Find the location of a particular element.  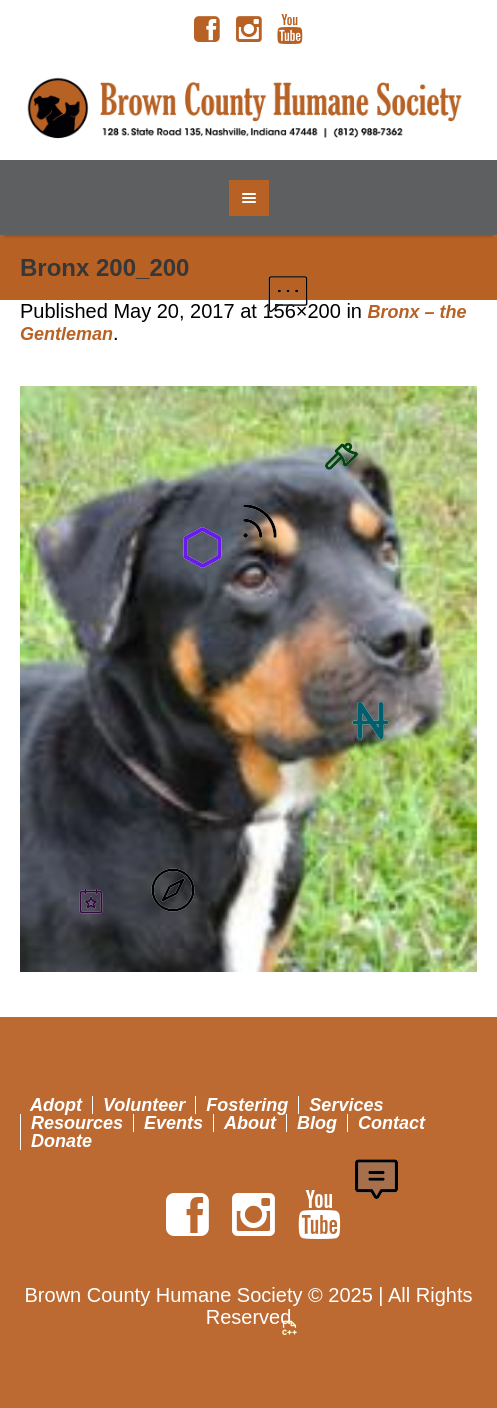

view favorite or starred events is located at coordinates (91, 902).